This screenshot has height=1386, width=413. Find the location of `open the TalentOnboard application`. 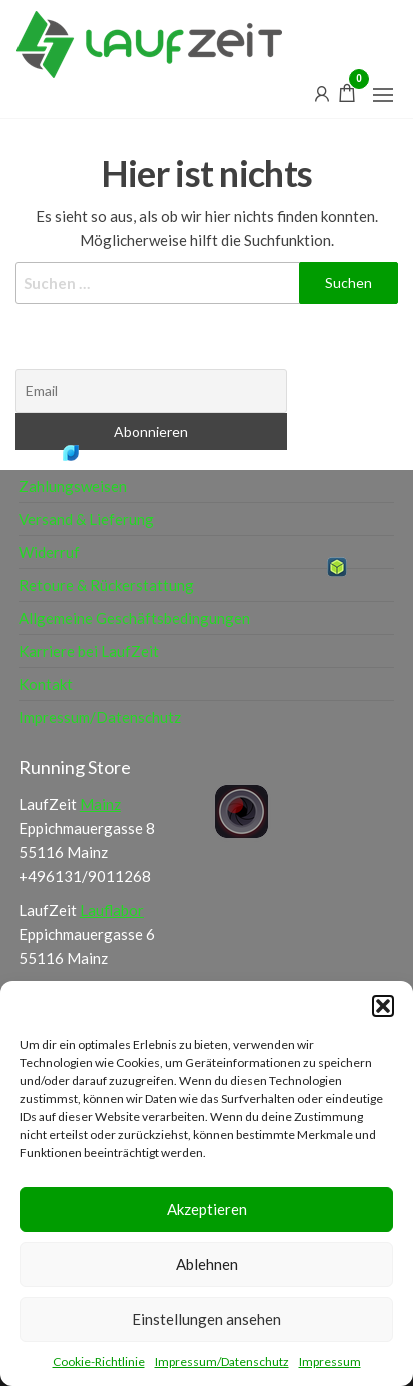

open the TalentOnboard application is located at coordinates (71, 453).